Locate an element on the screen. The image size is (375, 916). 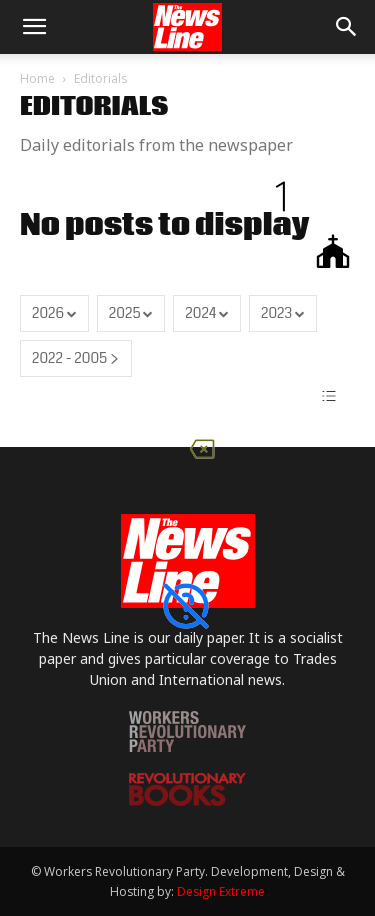
view items in a list format is located at coordinates (329, 396).